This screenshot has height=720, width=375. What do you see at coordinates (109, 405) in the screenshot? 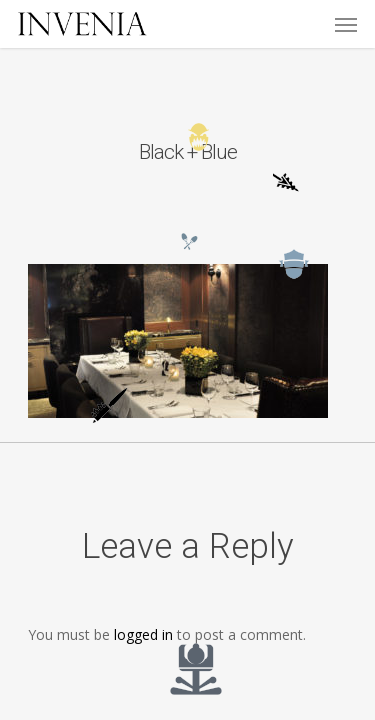
I see `equip a trench knife weapon` at bounding box center [109, 405].